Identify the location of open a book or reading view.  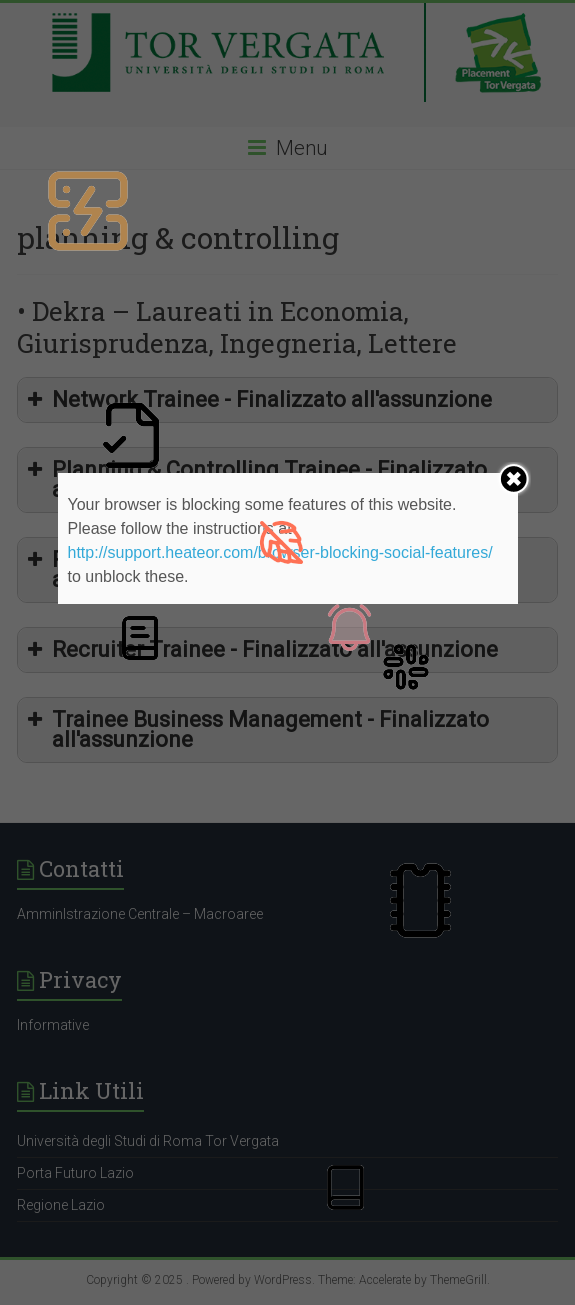
(140, 638).